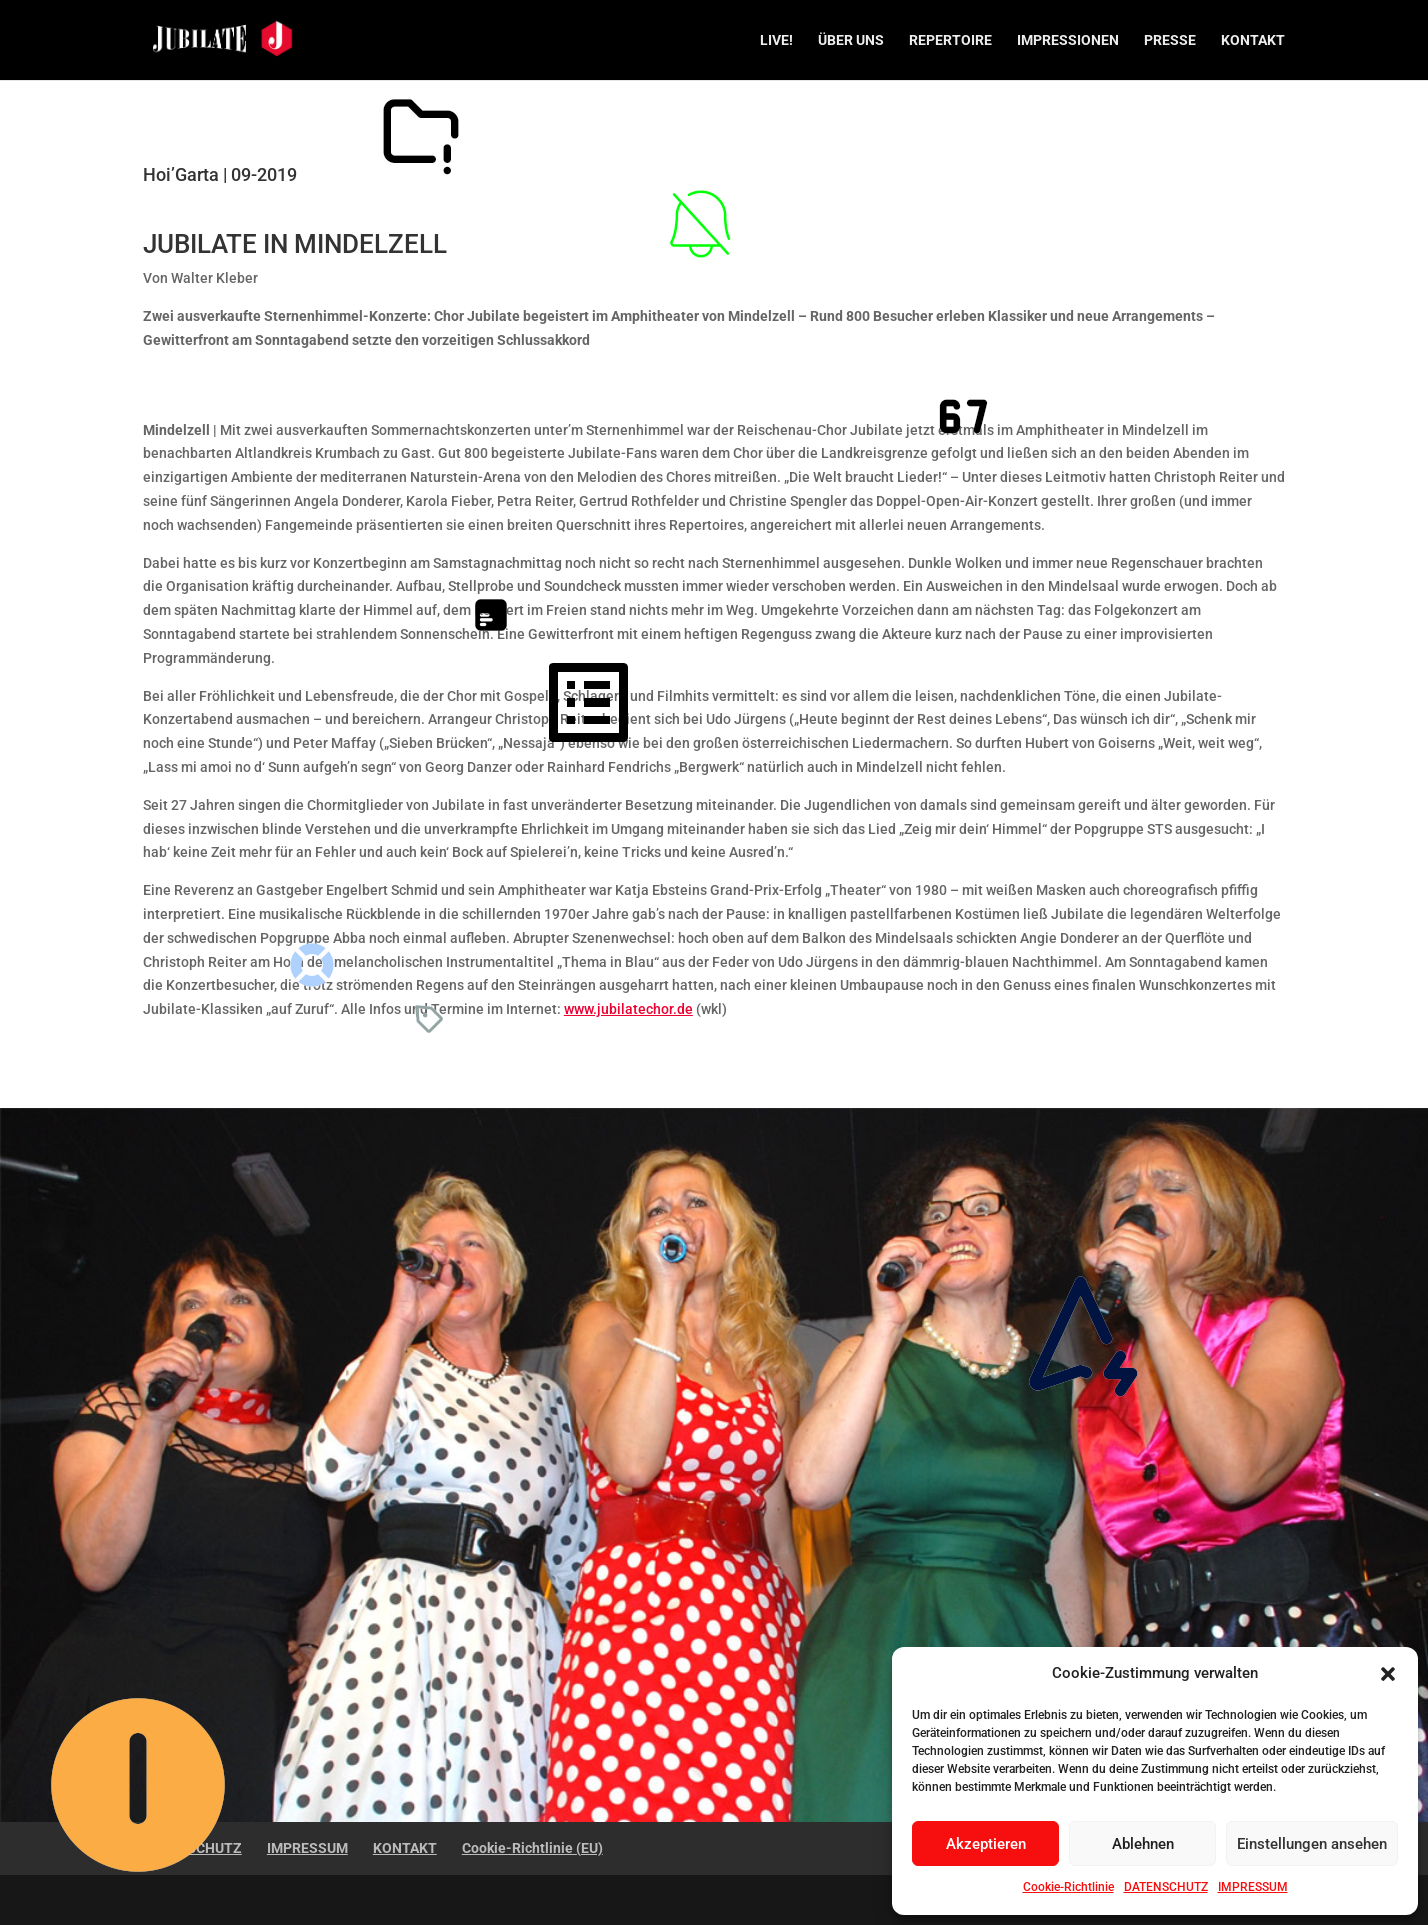  What do you see at coordinates (588, 702) in the screenshot?
I see `view list details or summary` at bounding box center [588, 702].